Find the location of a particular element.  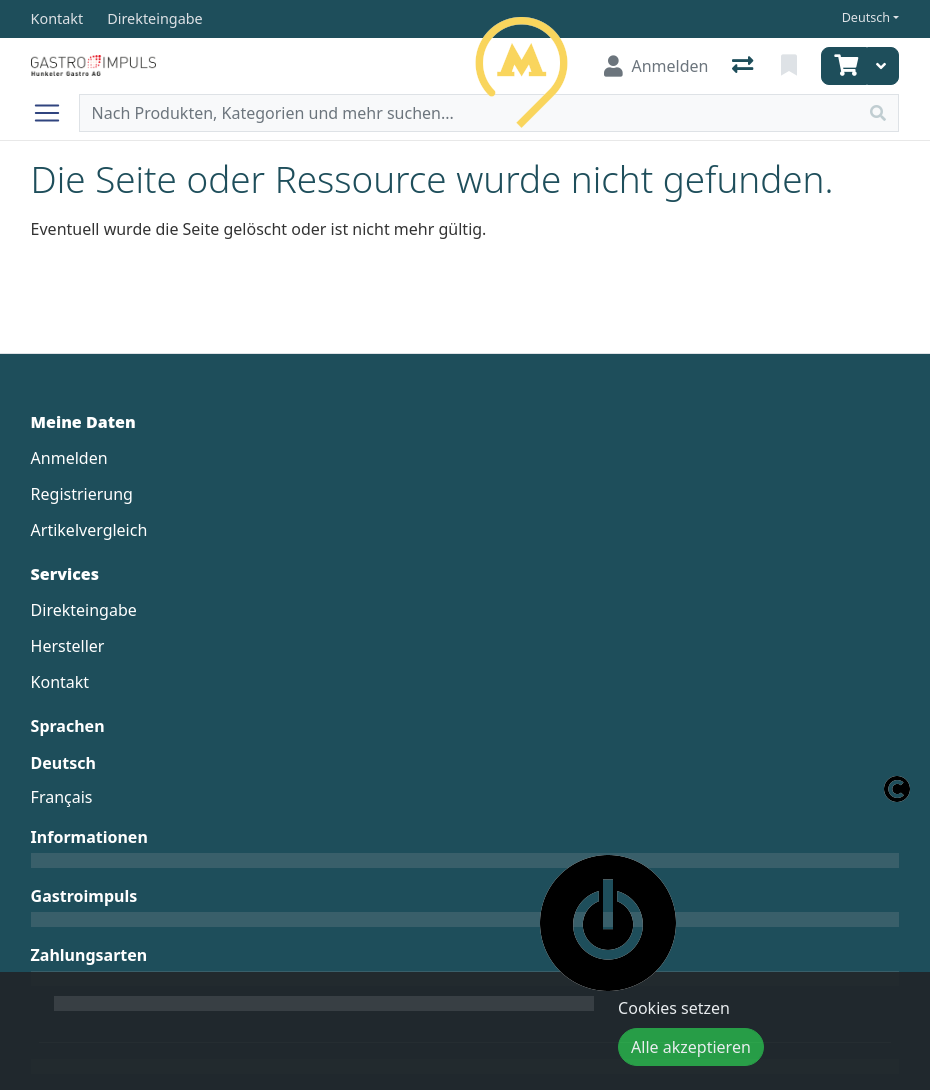

Cloudera company logo is located at coordinates (897, 789).